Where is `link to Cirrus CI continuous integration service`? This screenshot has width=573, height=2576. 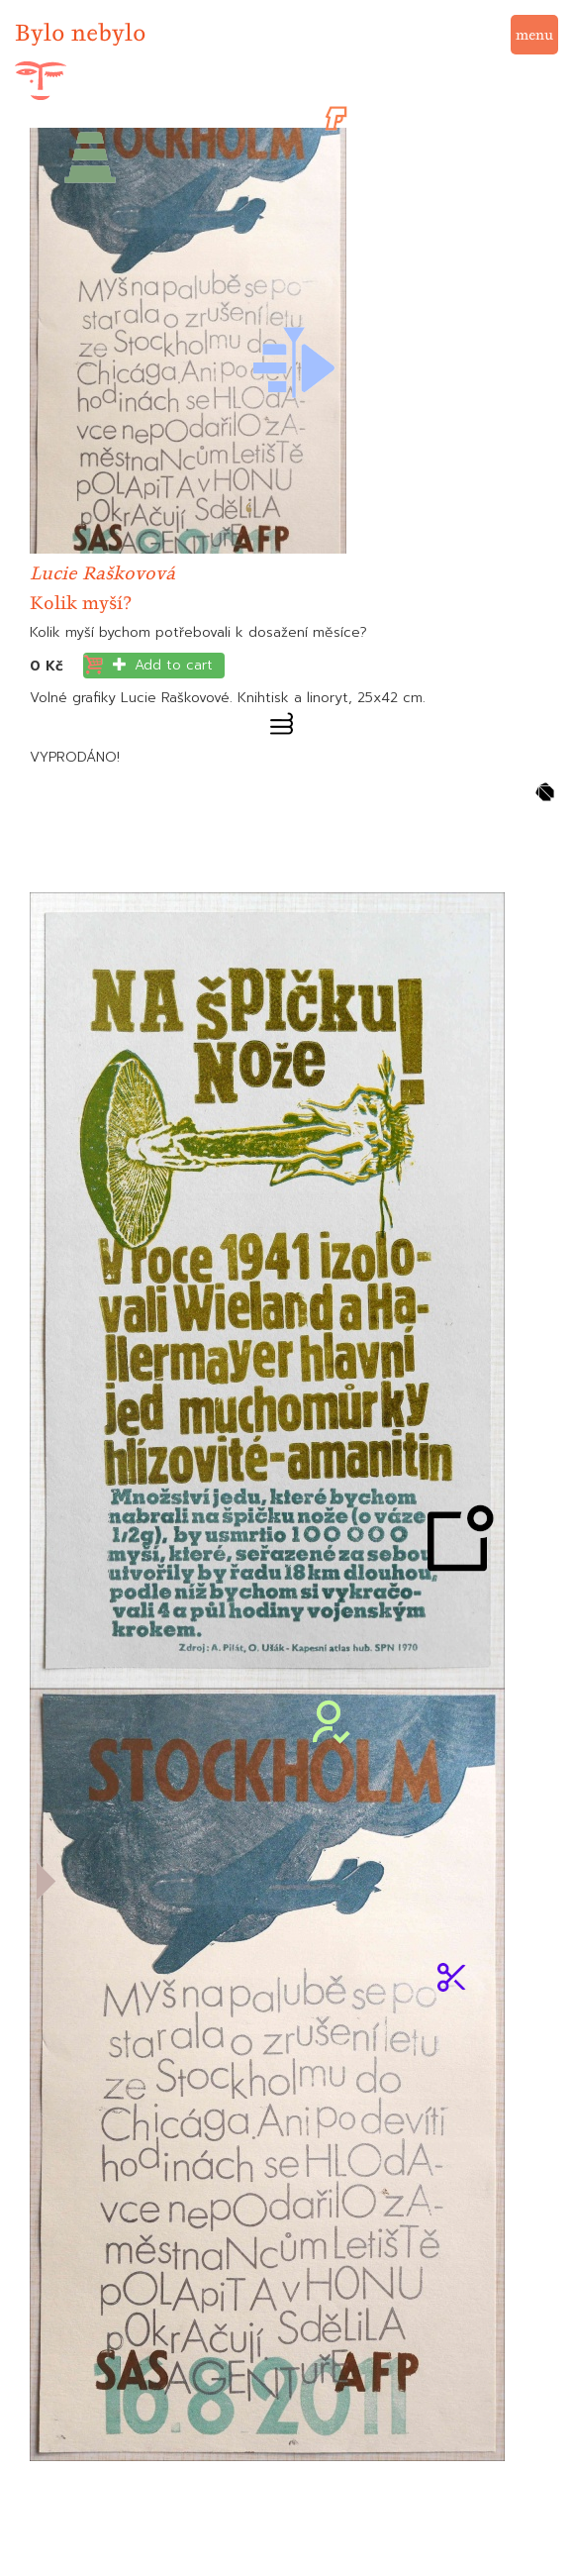
link to Cirrus CI continuous integration service is located at coordinates (281, 723).